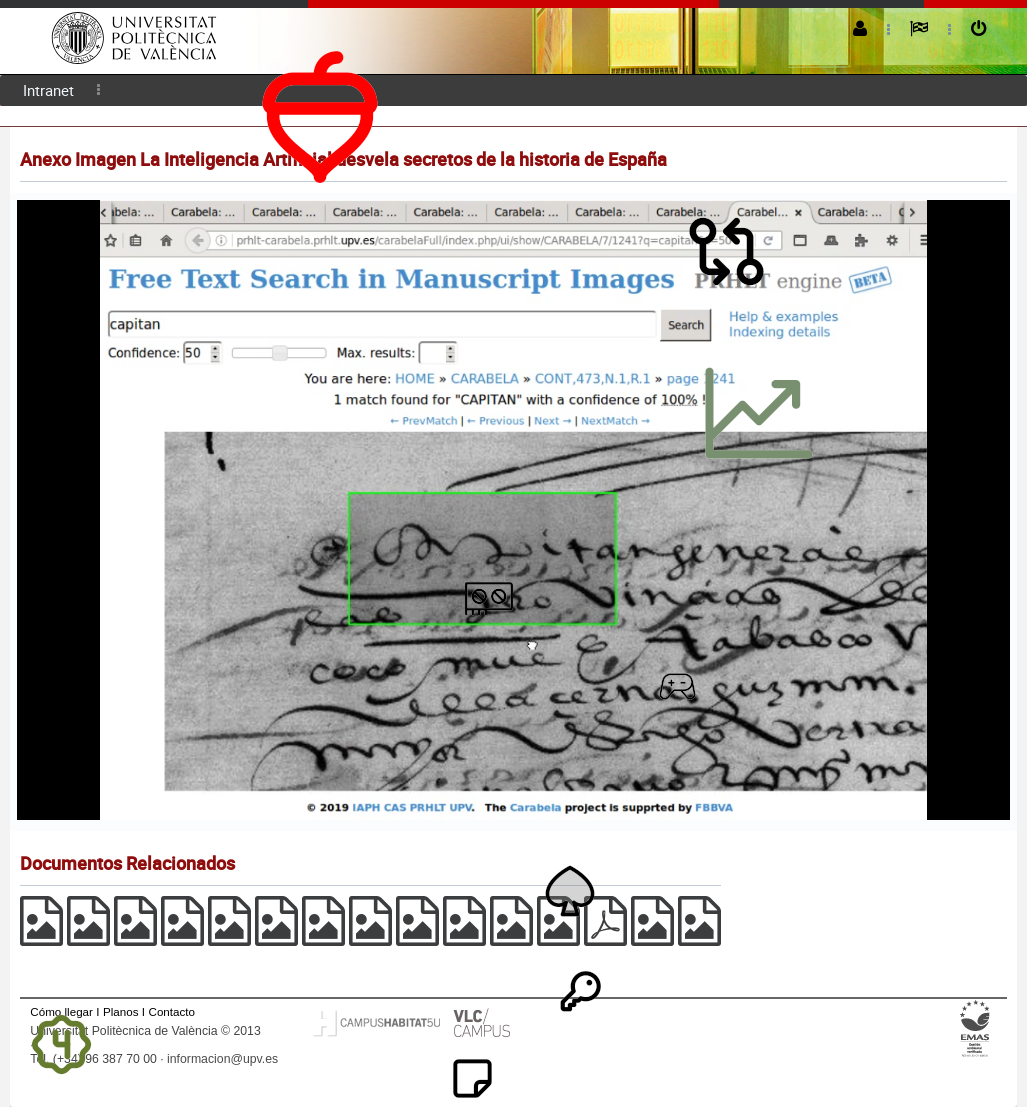 The image size is (1027, 1107). I want to click on access games or gaming features, so click(677, 686).